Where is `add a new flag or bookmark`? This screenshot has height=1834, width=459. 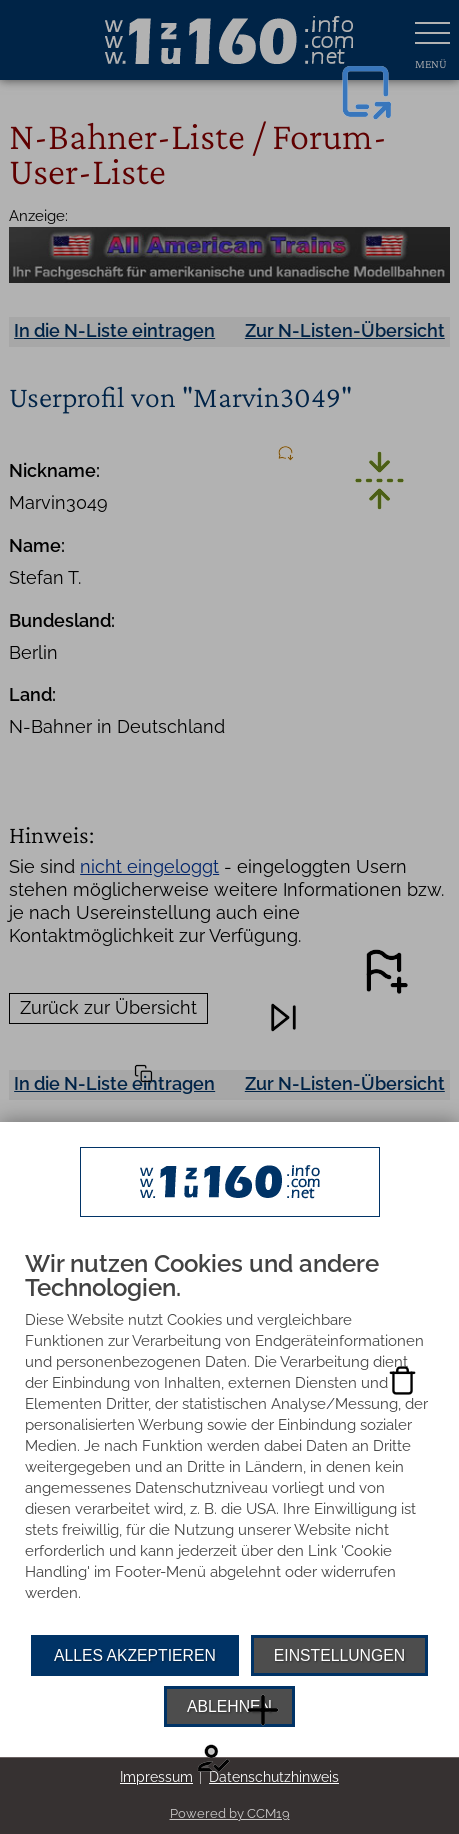 add a new flag or bookmark is located at coordinates (384, 970).